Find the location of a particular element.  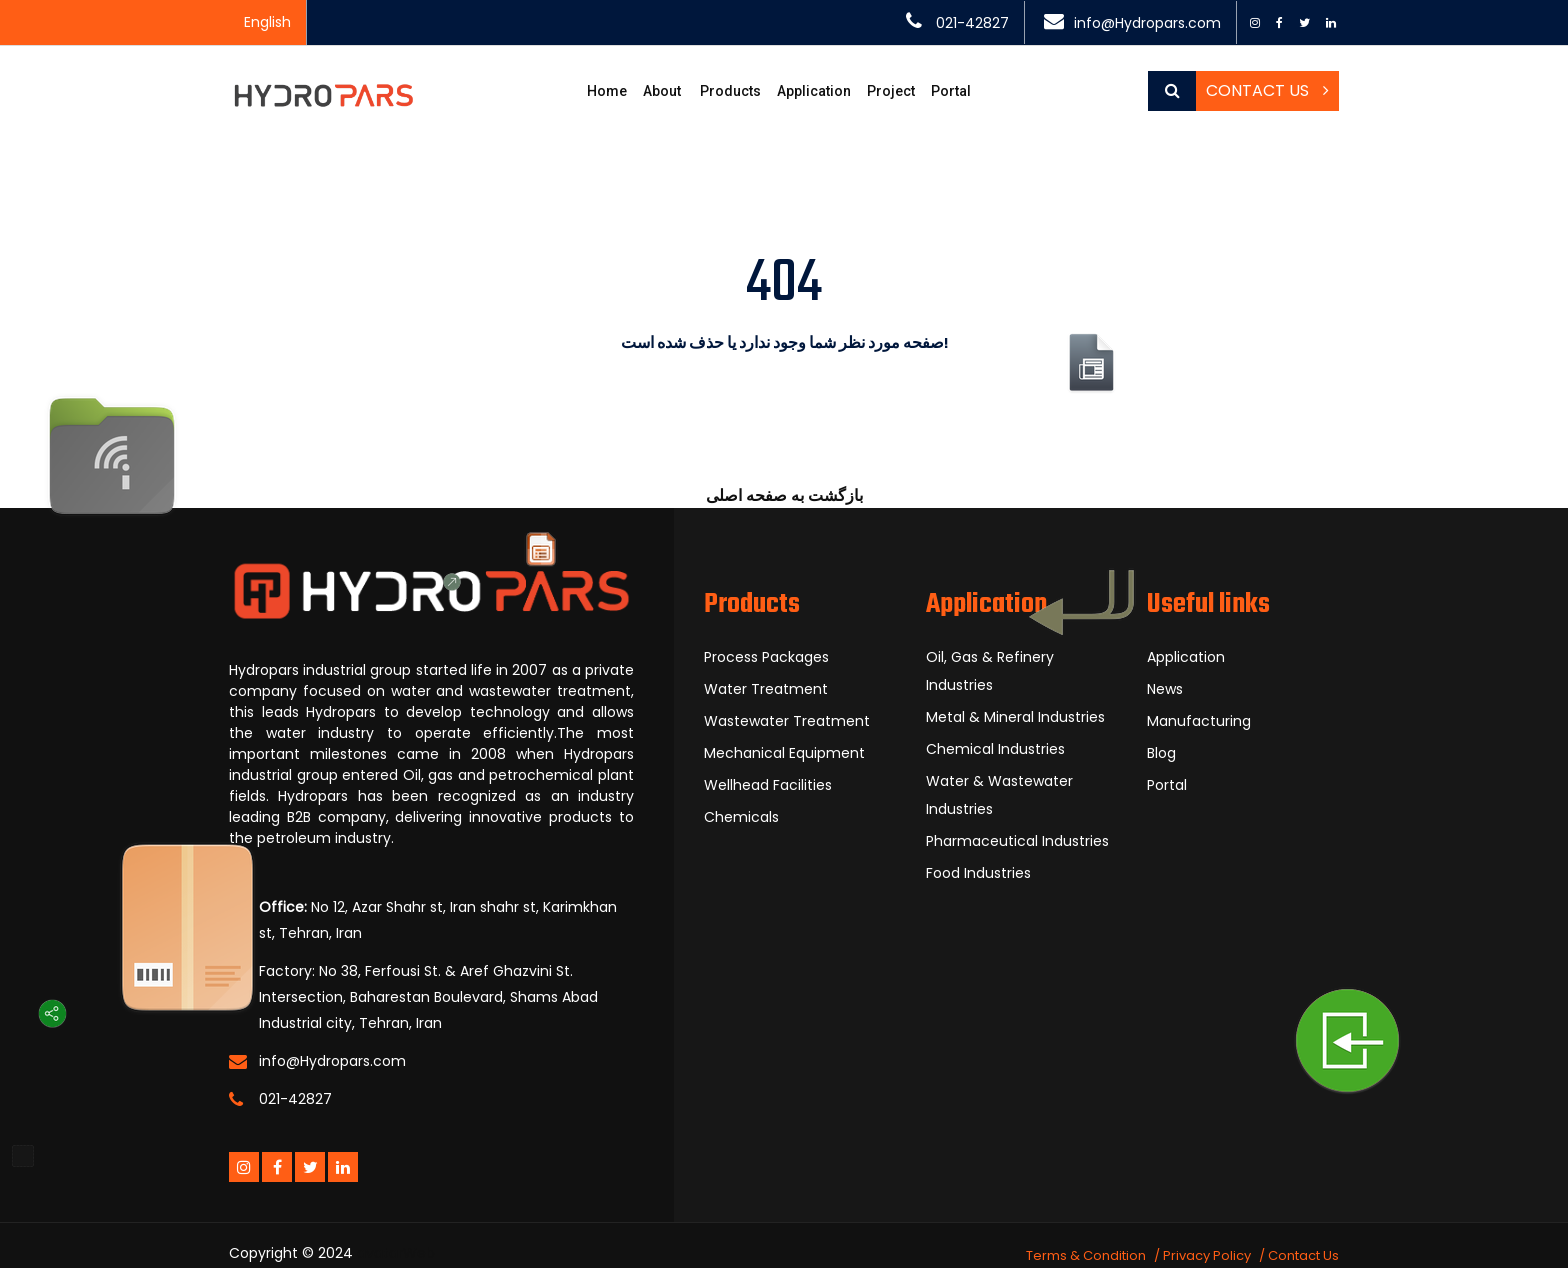

news message or newsletter file type is located at coordinates (1091, 363).